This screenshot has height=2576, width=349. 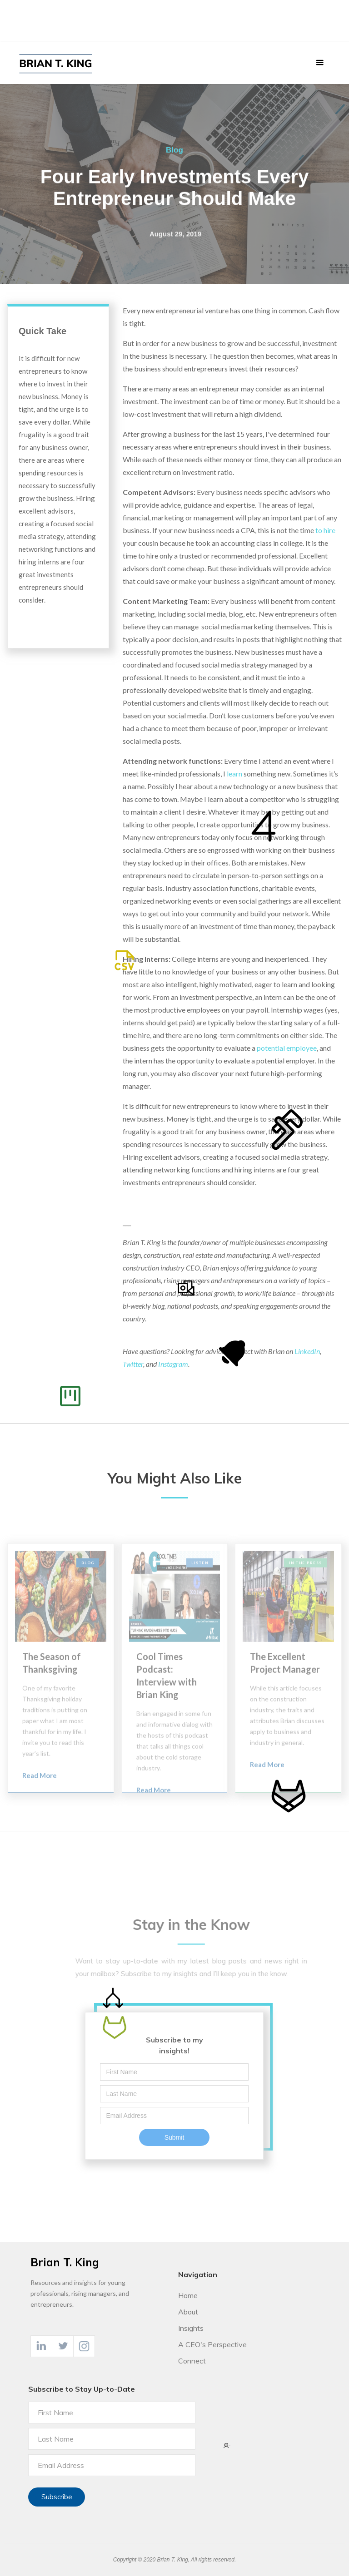 What do you see at coordinates (232, 1353) in the screenshot?
I see `notifications are active` at bounding box center [232, 1353].